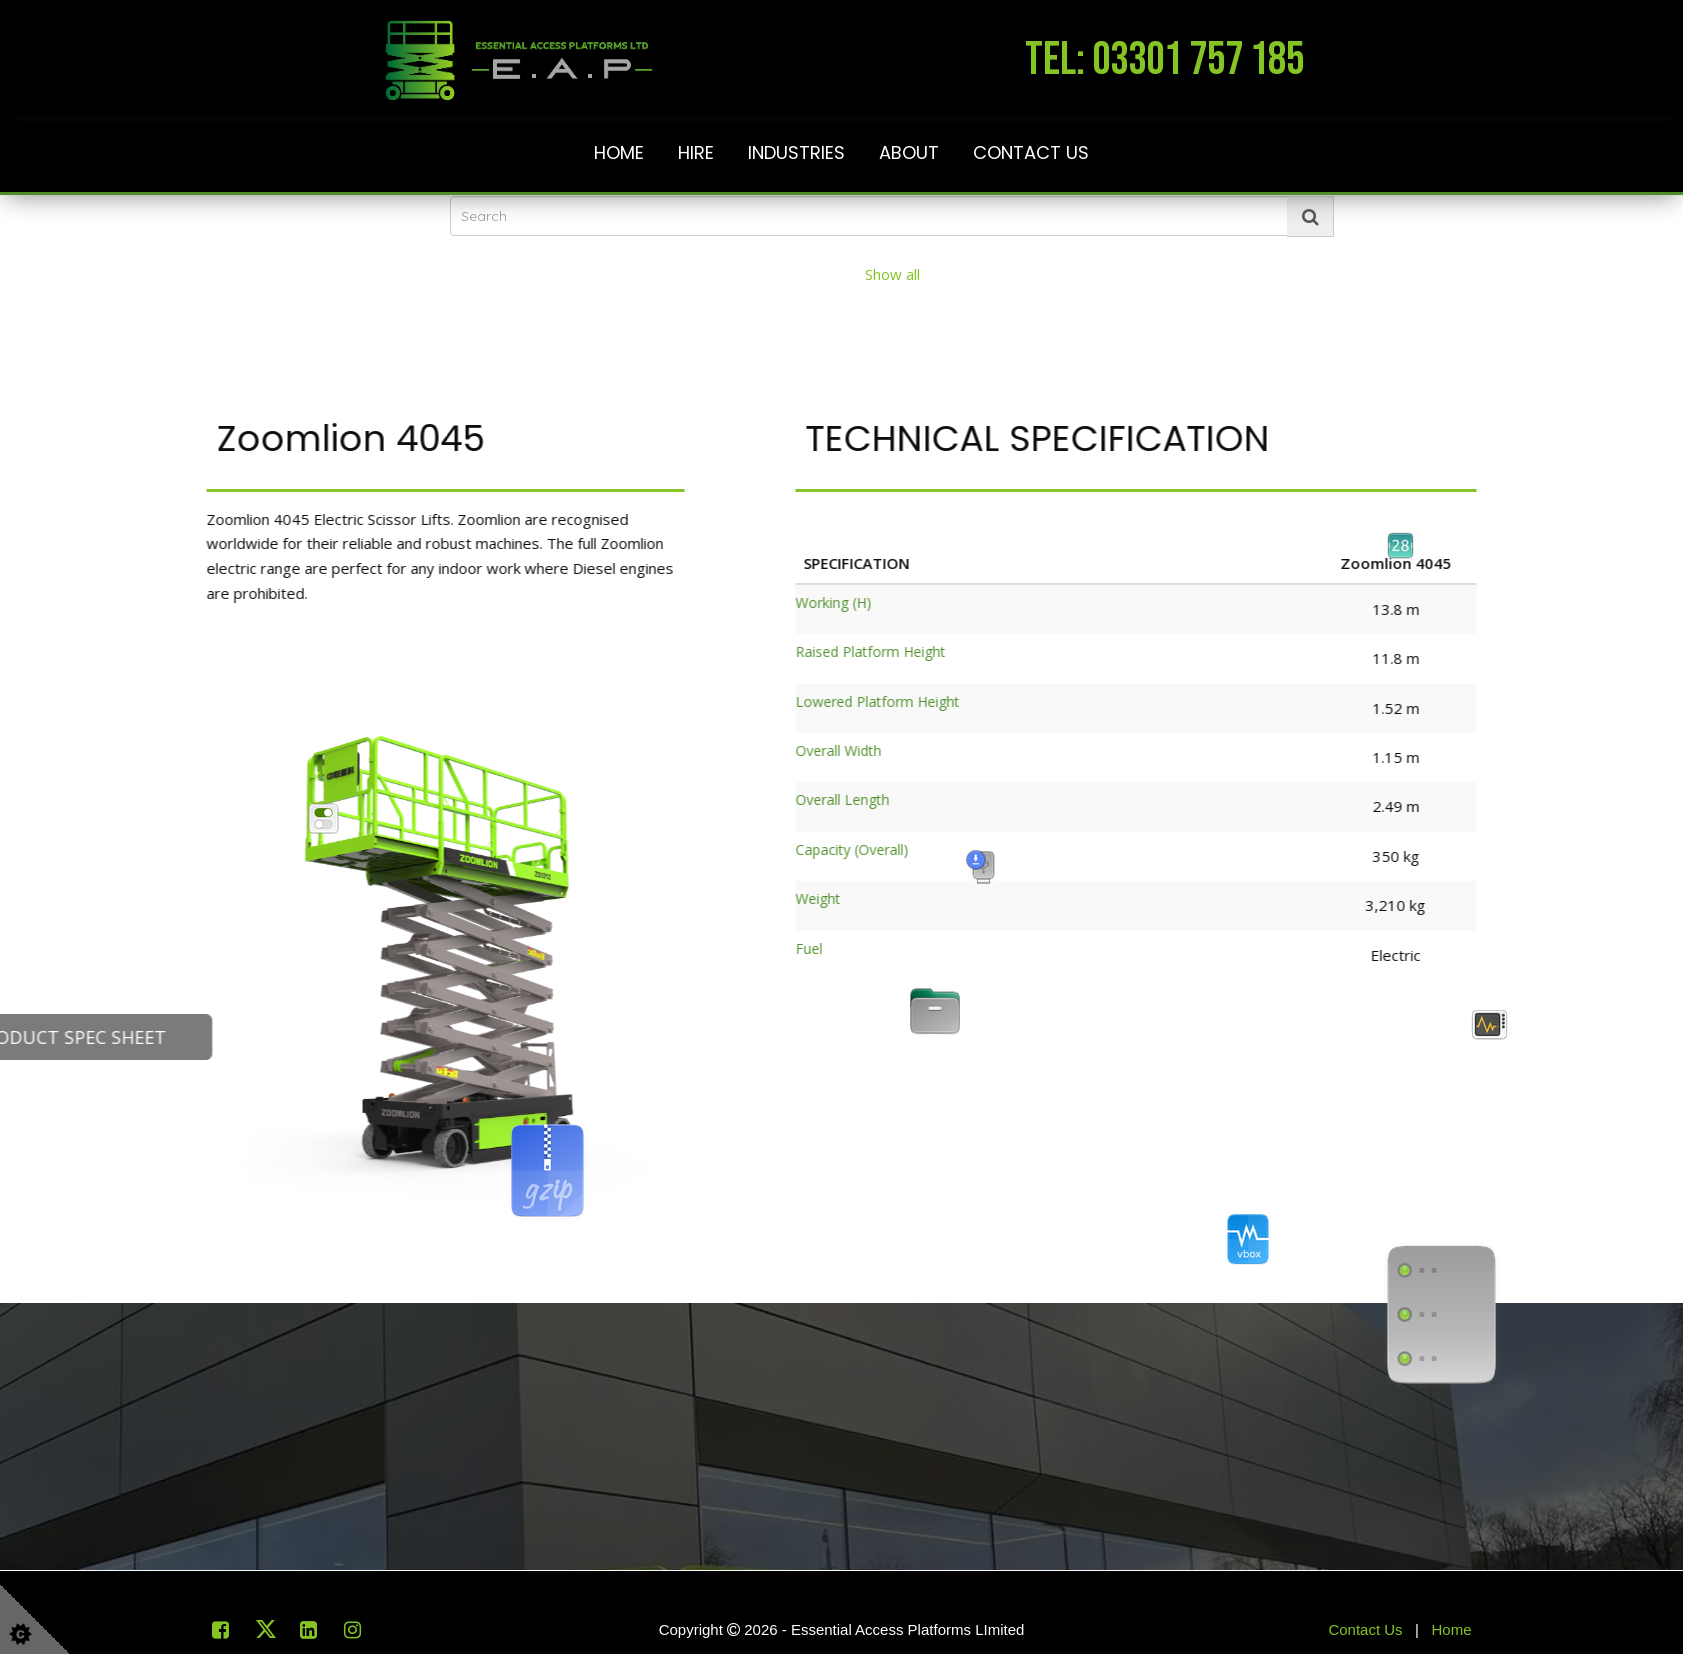 The width and height of the screenshot is (1683, 1654). What do you see at coordinates (1441, 1314) in the screenshot?
I see `access network server settings` at bounding box center [1441, 1314].